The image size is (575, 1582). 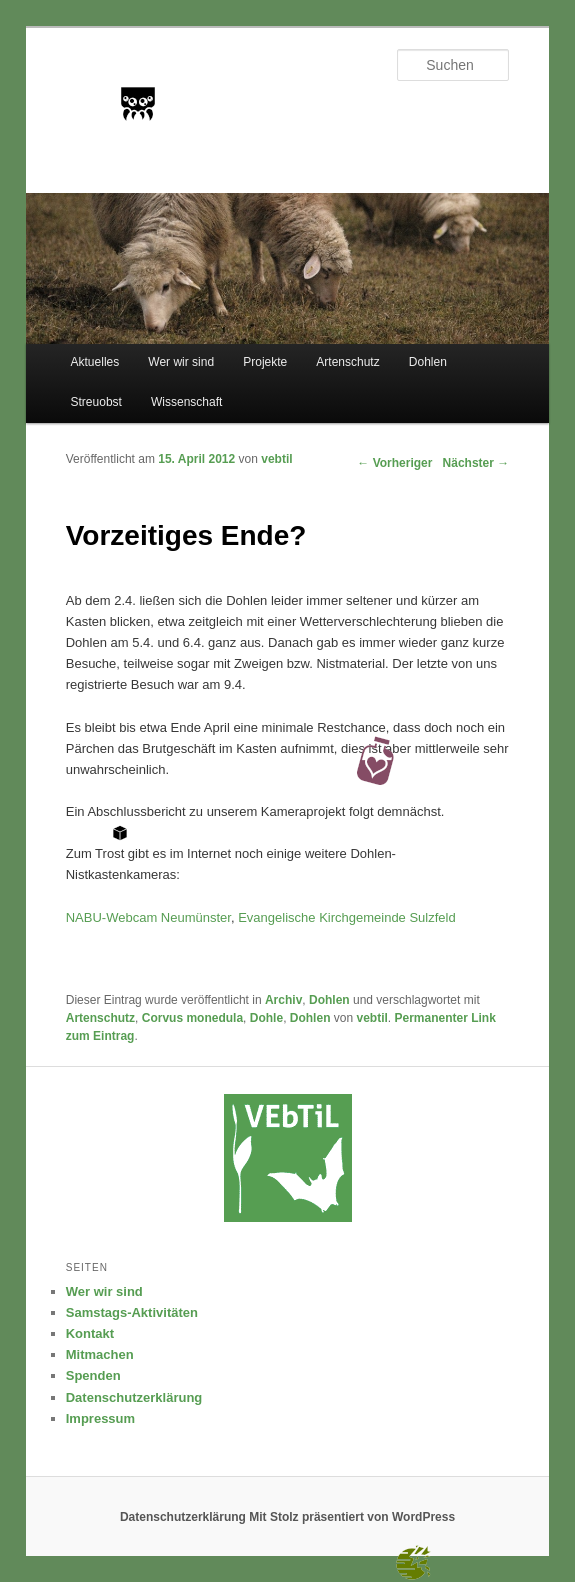 What do you see at coordinates (120, 833) in the screenshot?
I see `view 3D model or object` at bounding box center [120, 833].